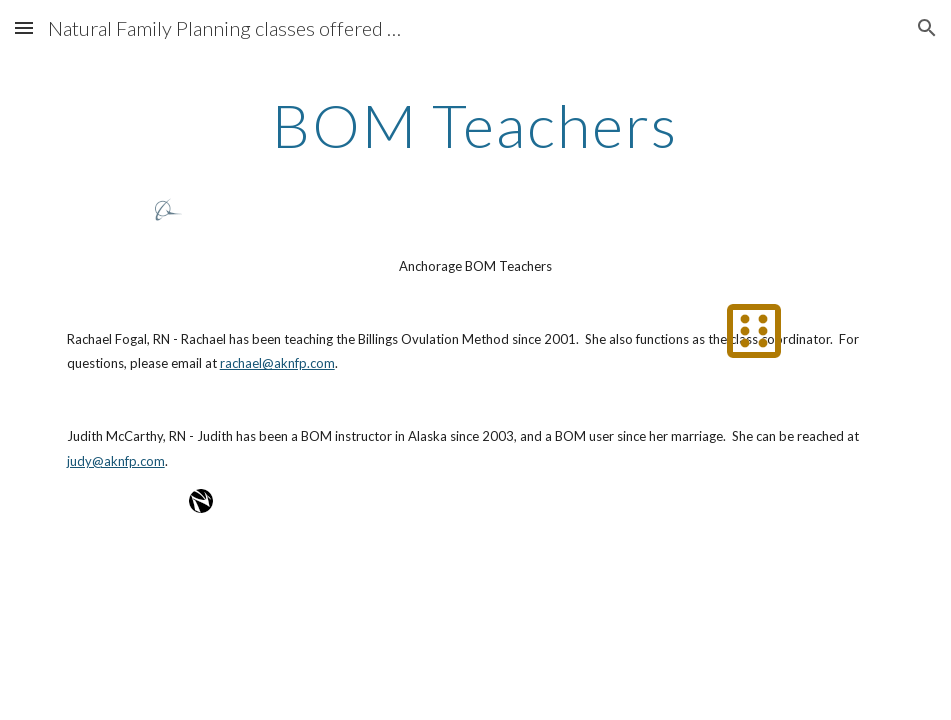 The height and width of the screenshot is (720, 951). I want to click on boeing company logo, so click(168, 209).